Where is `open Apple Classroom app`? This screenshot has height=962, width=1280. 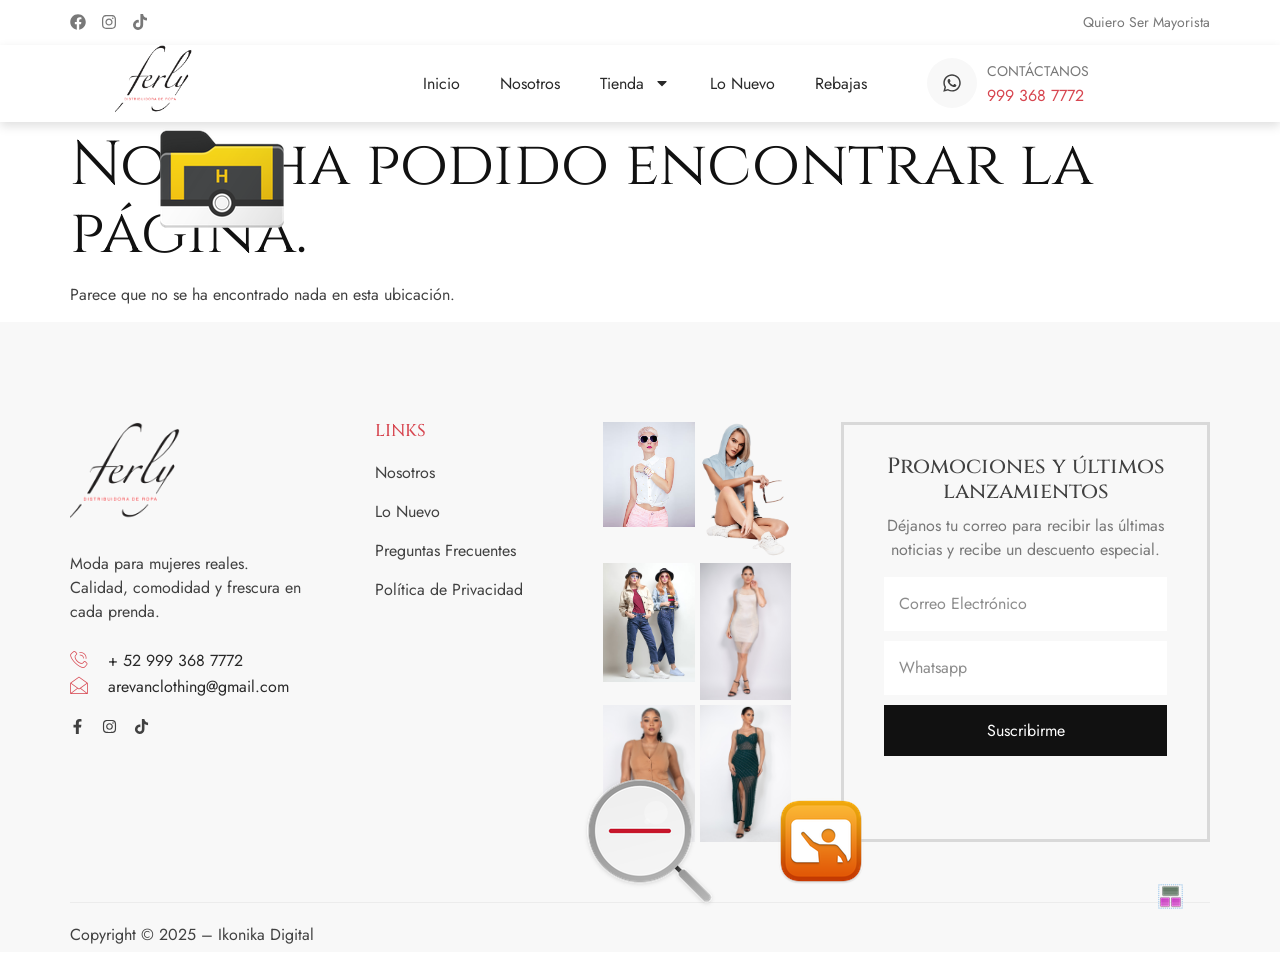 open Apple Classroom app is located at coordinates (821, 841).